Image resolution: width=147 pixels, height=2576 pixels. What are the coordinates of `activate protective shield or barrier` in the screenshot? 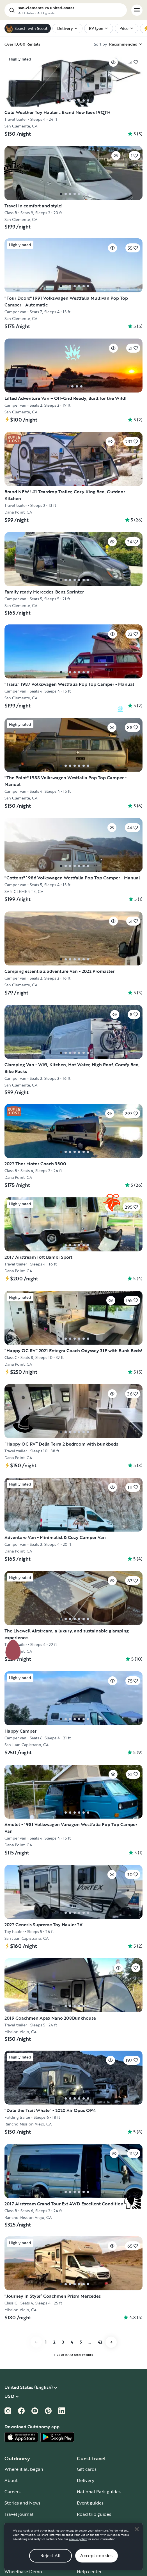 It's located at (132, 2200).